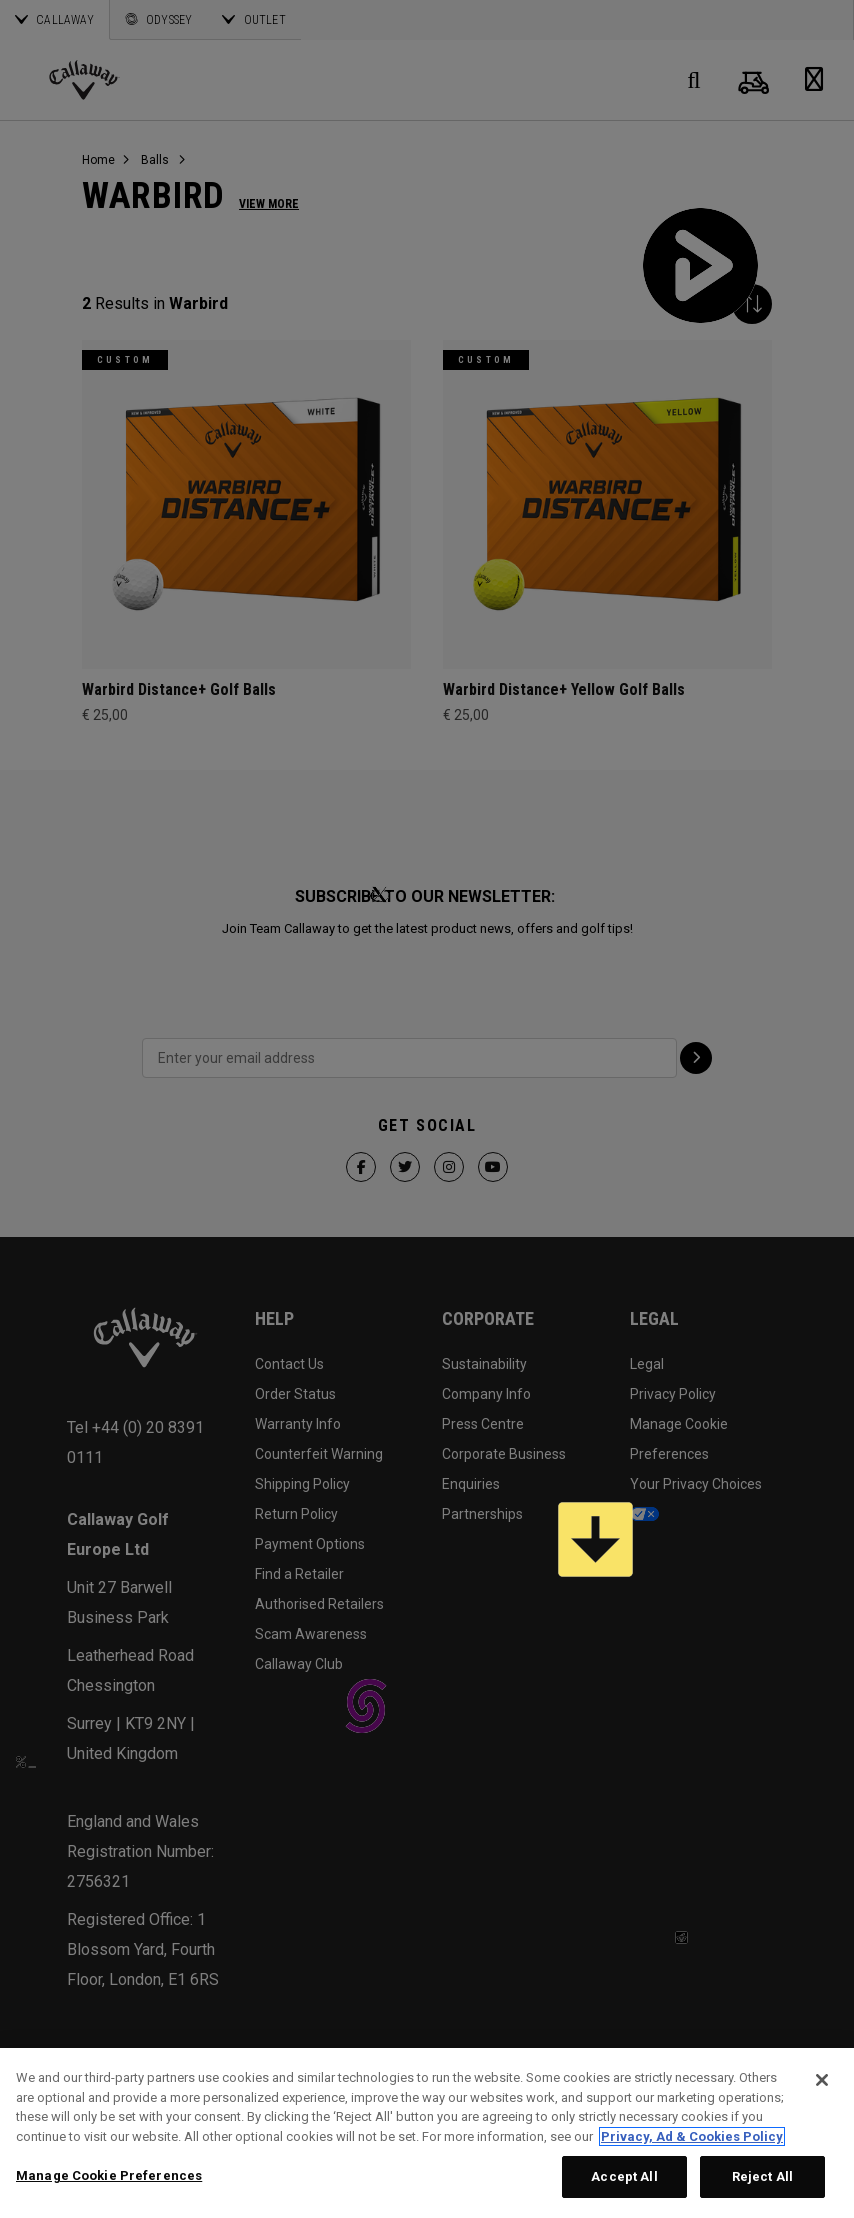 This screenshot has width=854, height=2218. I want to click on open GoCD continuous delivery dashboard, so click(700, 265).